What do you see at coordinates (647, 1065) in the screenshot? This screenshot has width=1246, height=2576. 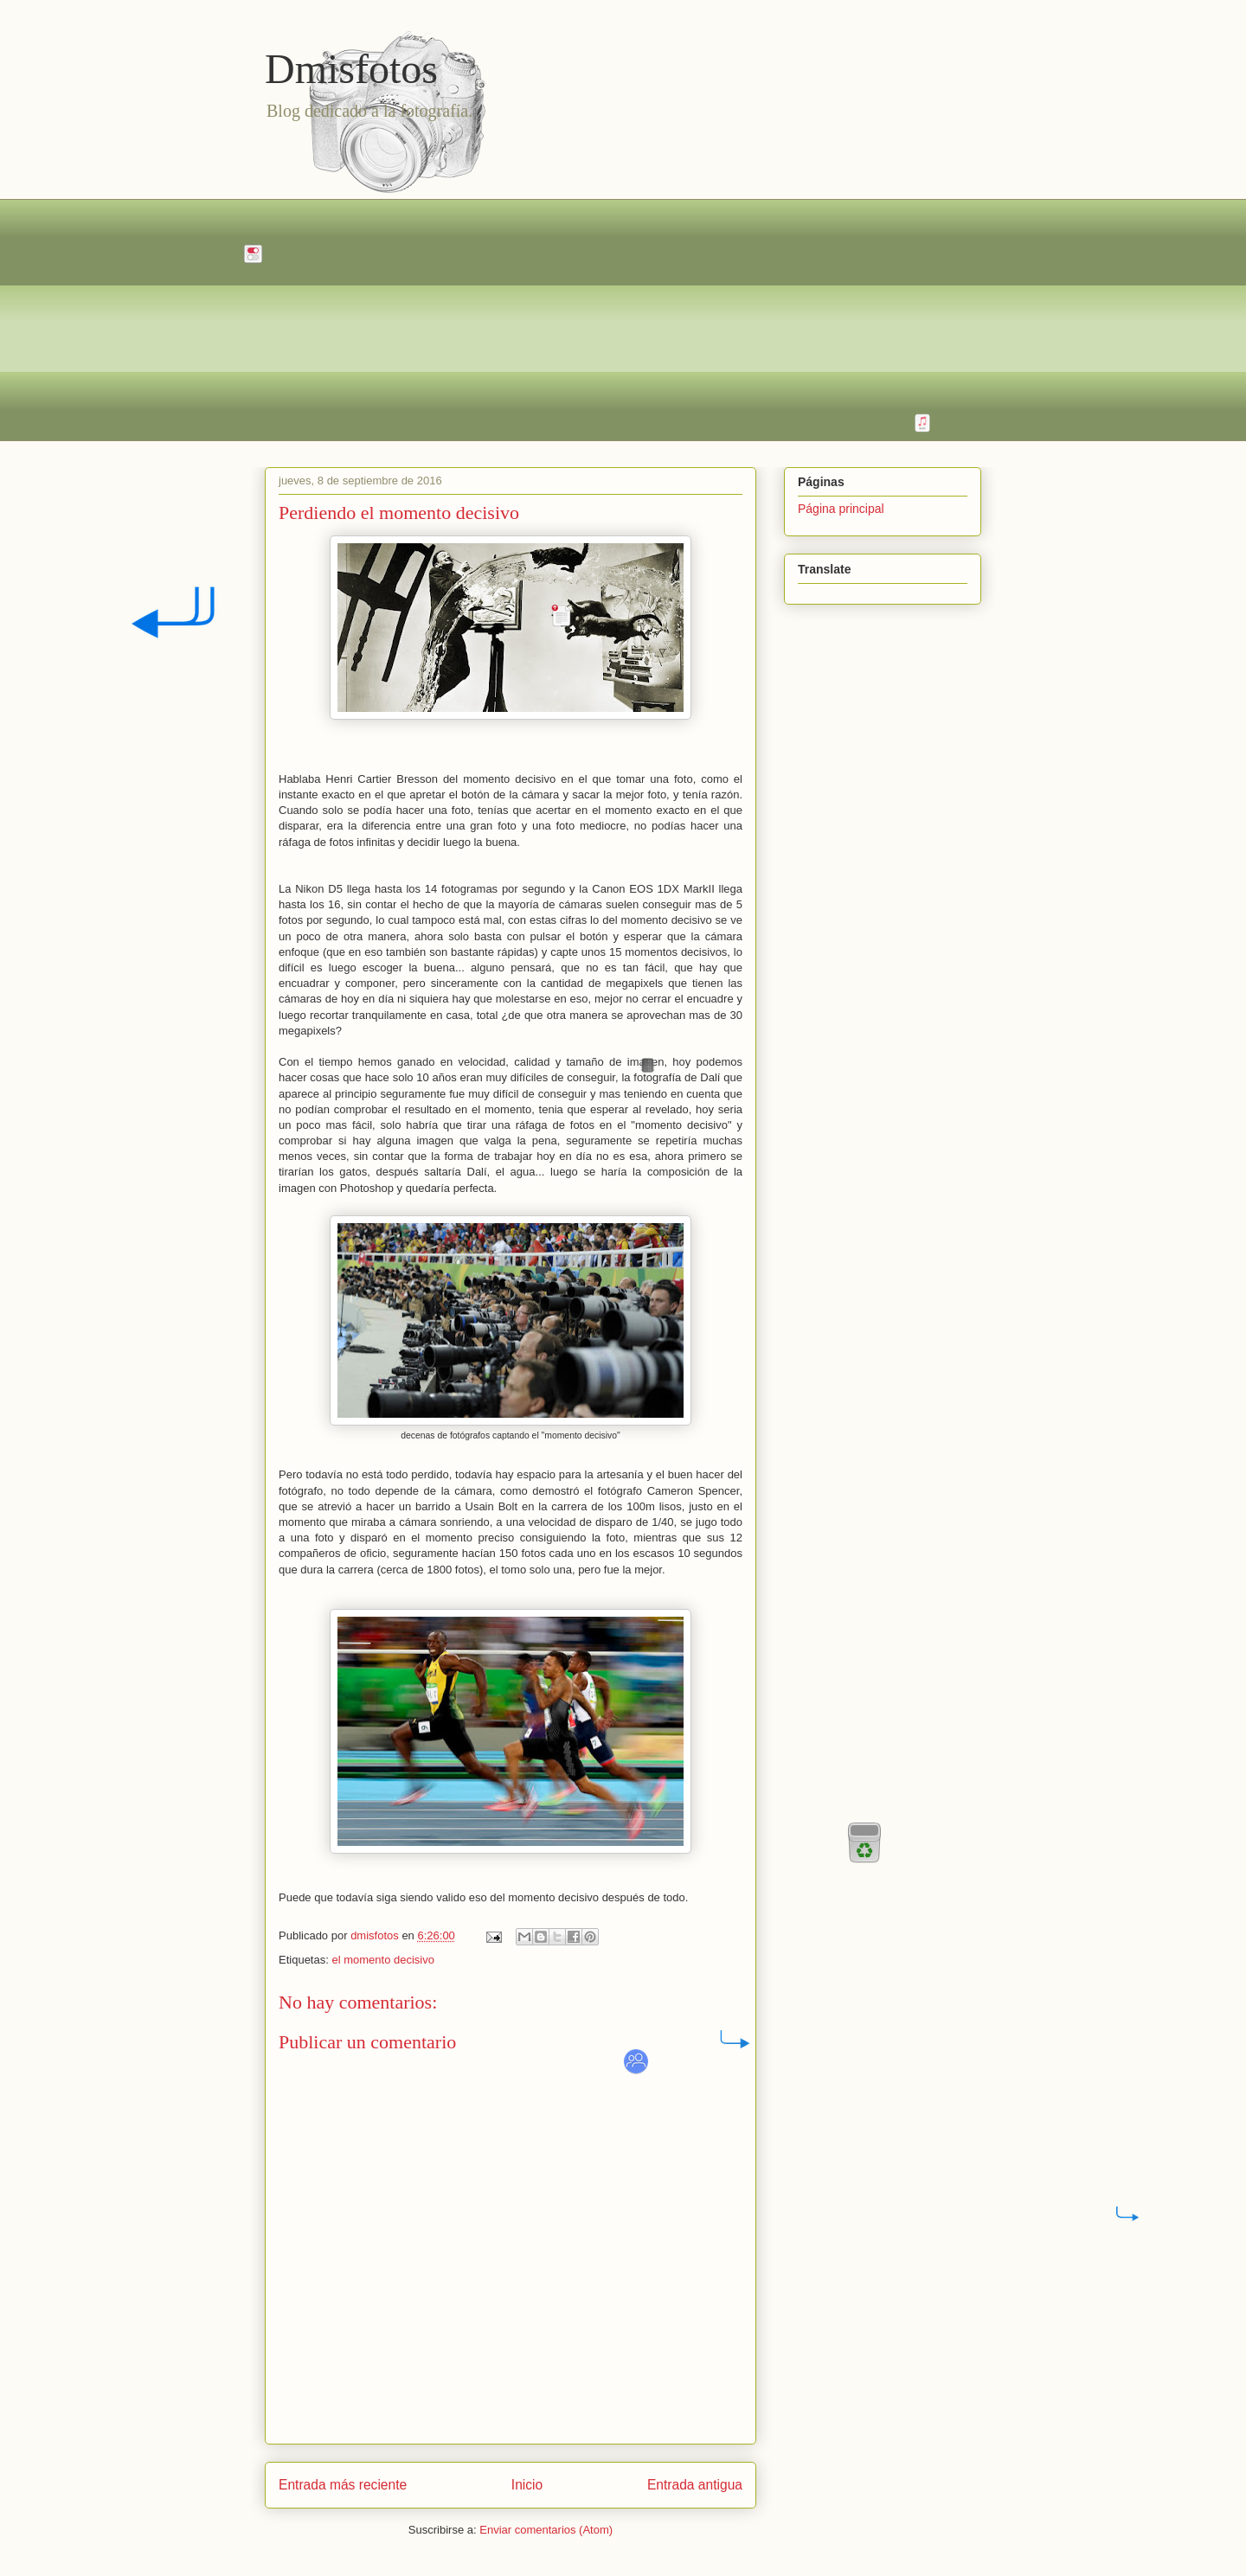 I see `firmware file or binary data` at bounding box center [647, 1065].